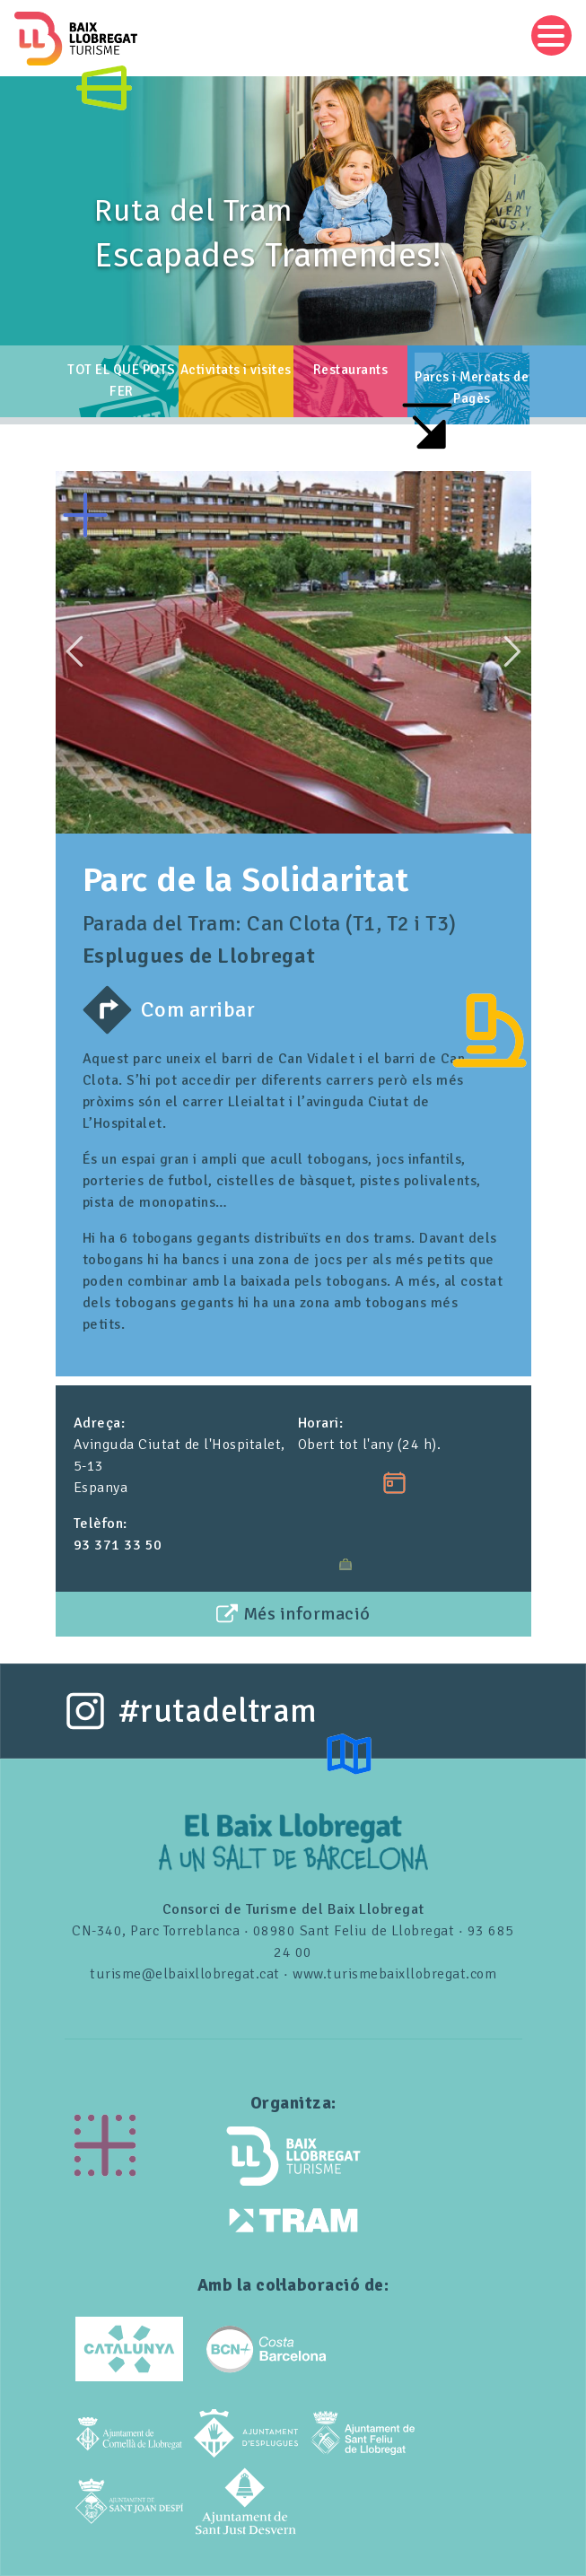 Image resolution: width=586 pixels, height=2576 pixels. What do you see at coordinates (345, 1565) in the screenshot?
I see `view your shopping bag` at bounding box center [345, 1565].